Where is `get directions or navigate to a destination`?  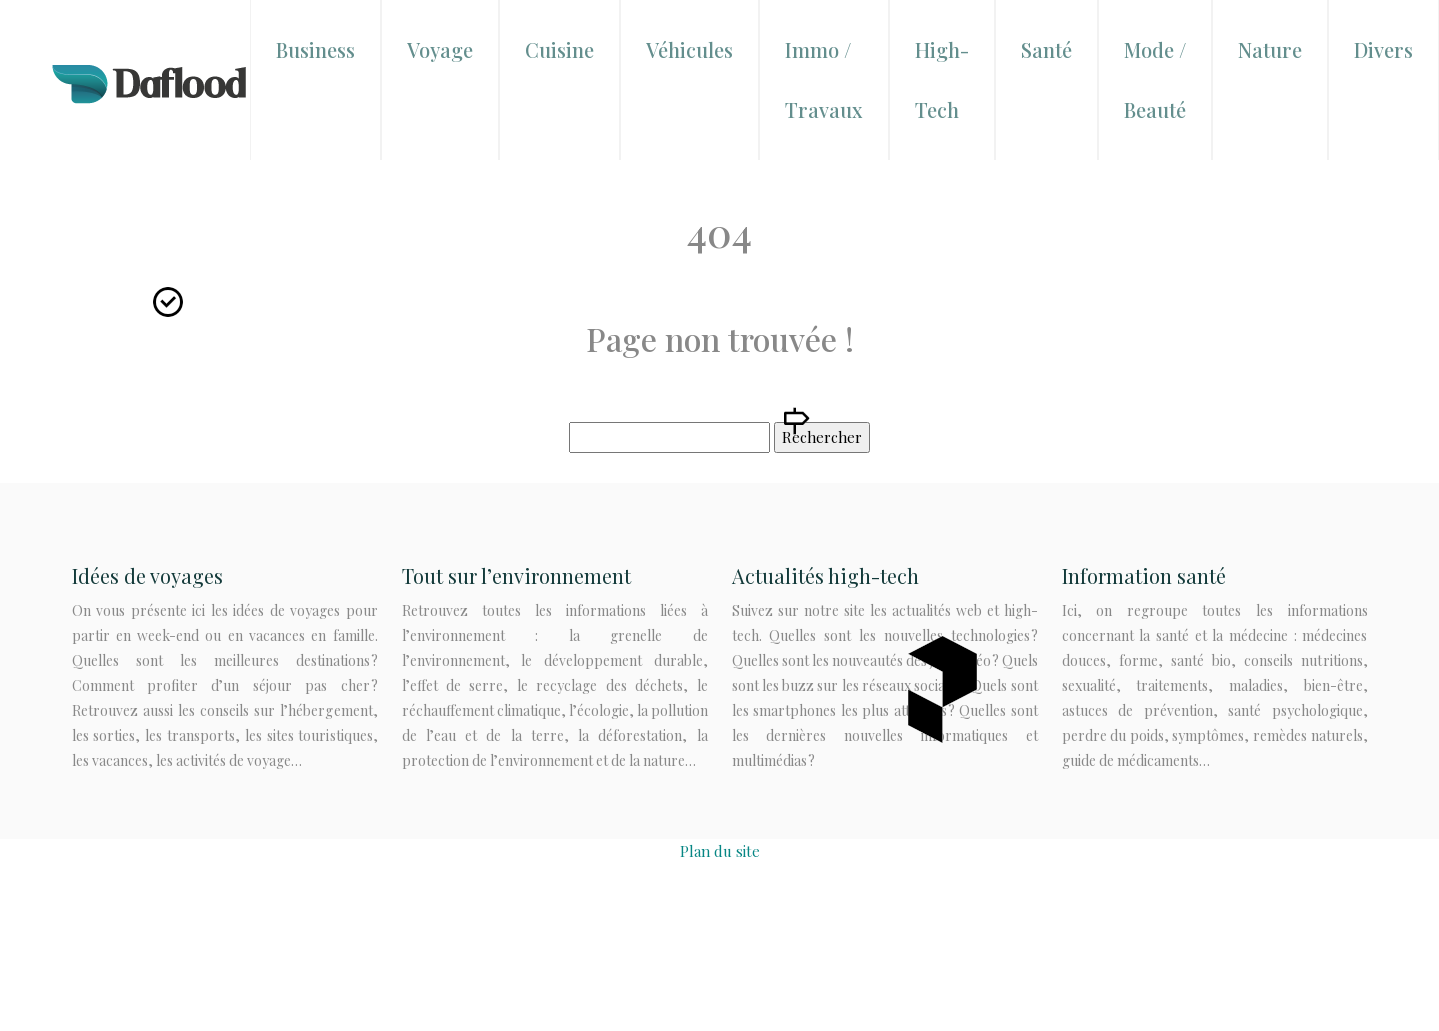 get directions or navigate to a destination is located at coordinates (796, 421).